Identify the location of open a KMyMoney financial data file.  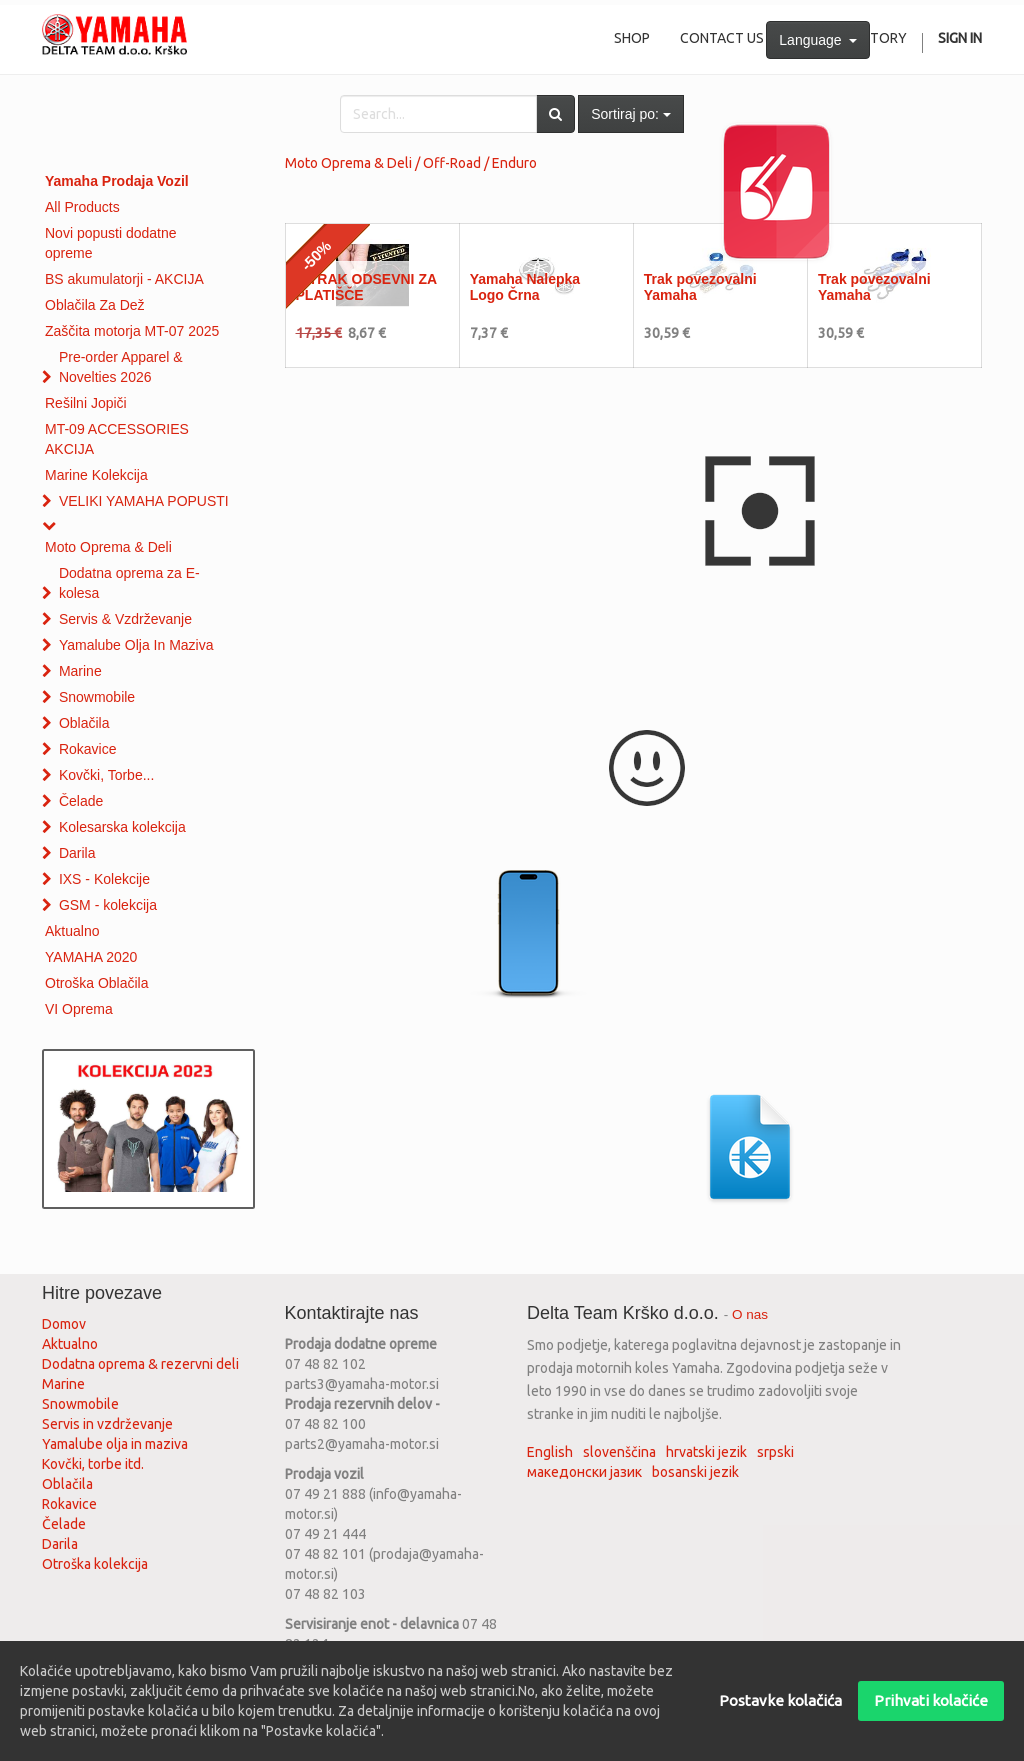
(750, 1149).